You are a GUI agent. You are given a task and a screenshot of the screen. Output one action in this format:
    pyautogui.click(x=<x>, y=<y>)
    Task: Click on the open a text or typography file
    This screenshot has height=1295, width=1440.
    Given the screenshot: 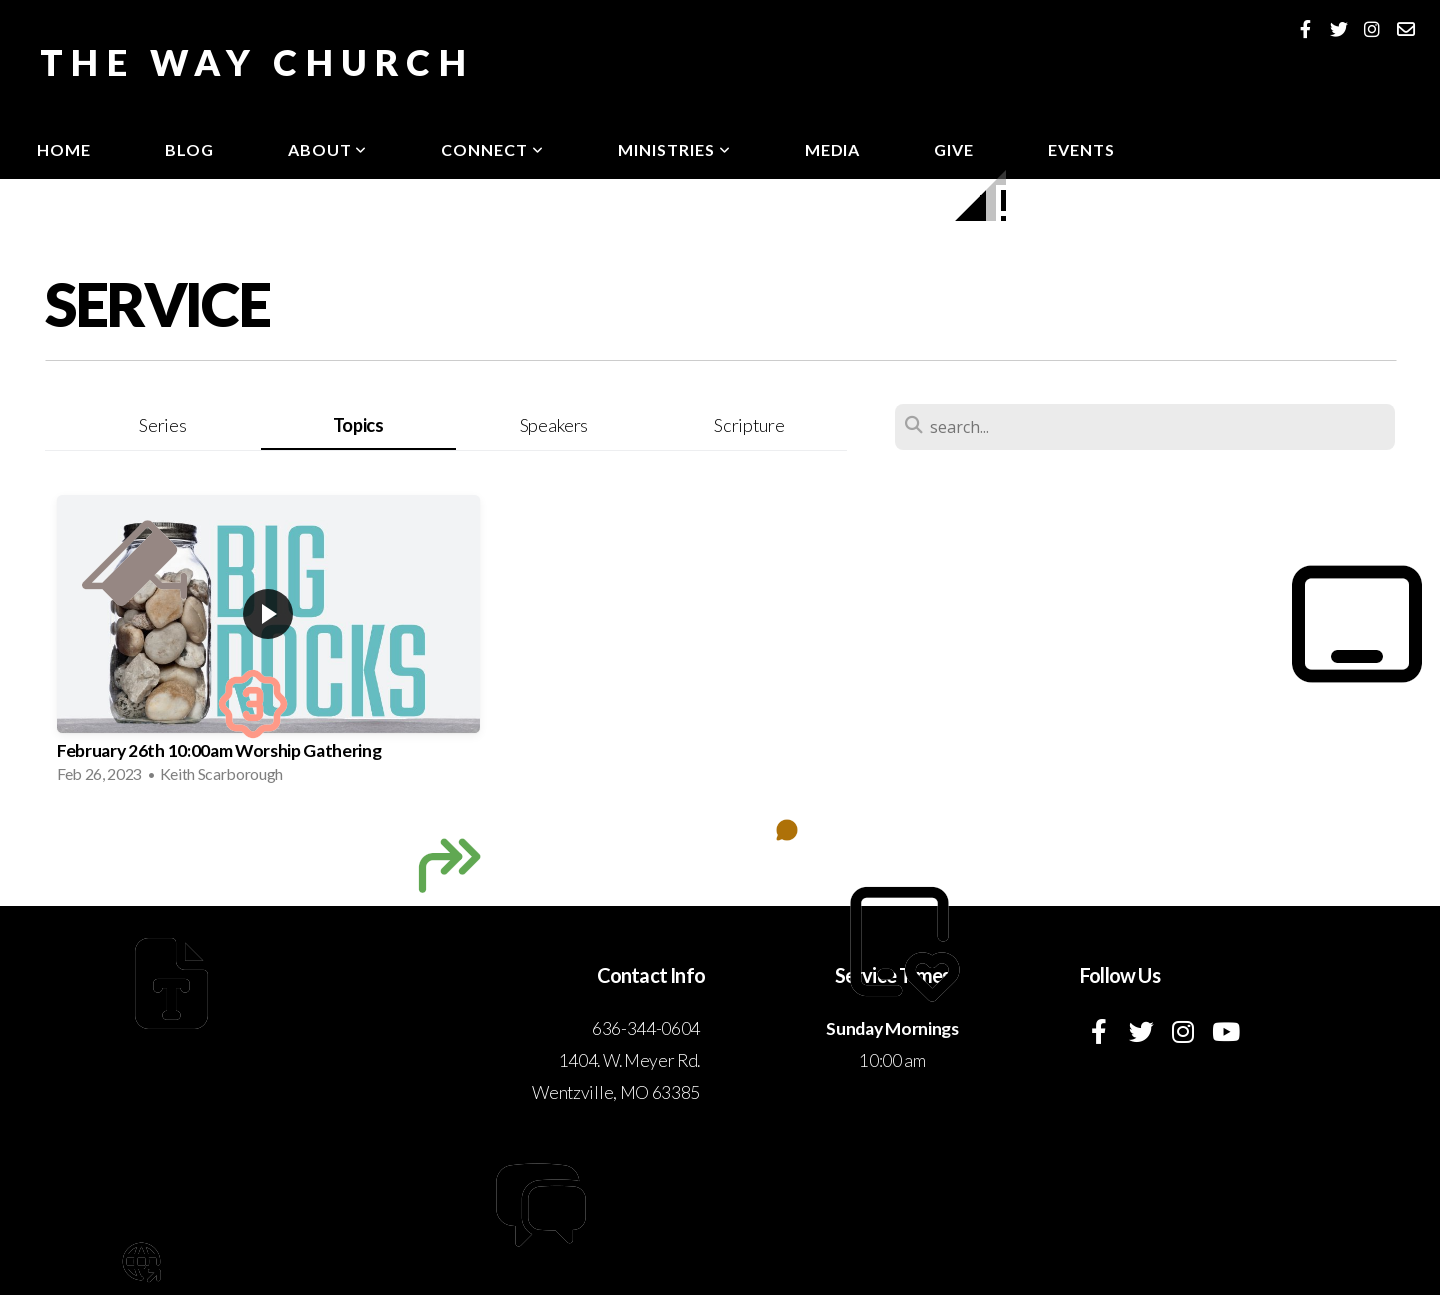 What is the action you would take?
    pyautogui.click(x=171, y=983)
    